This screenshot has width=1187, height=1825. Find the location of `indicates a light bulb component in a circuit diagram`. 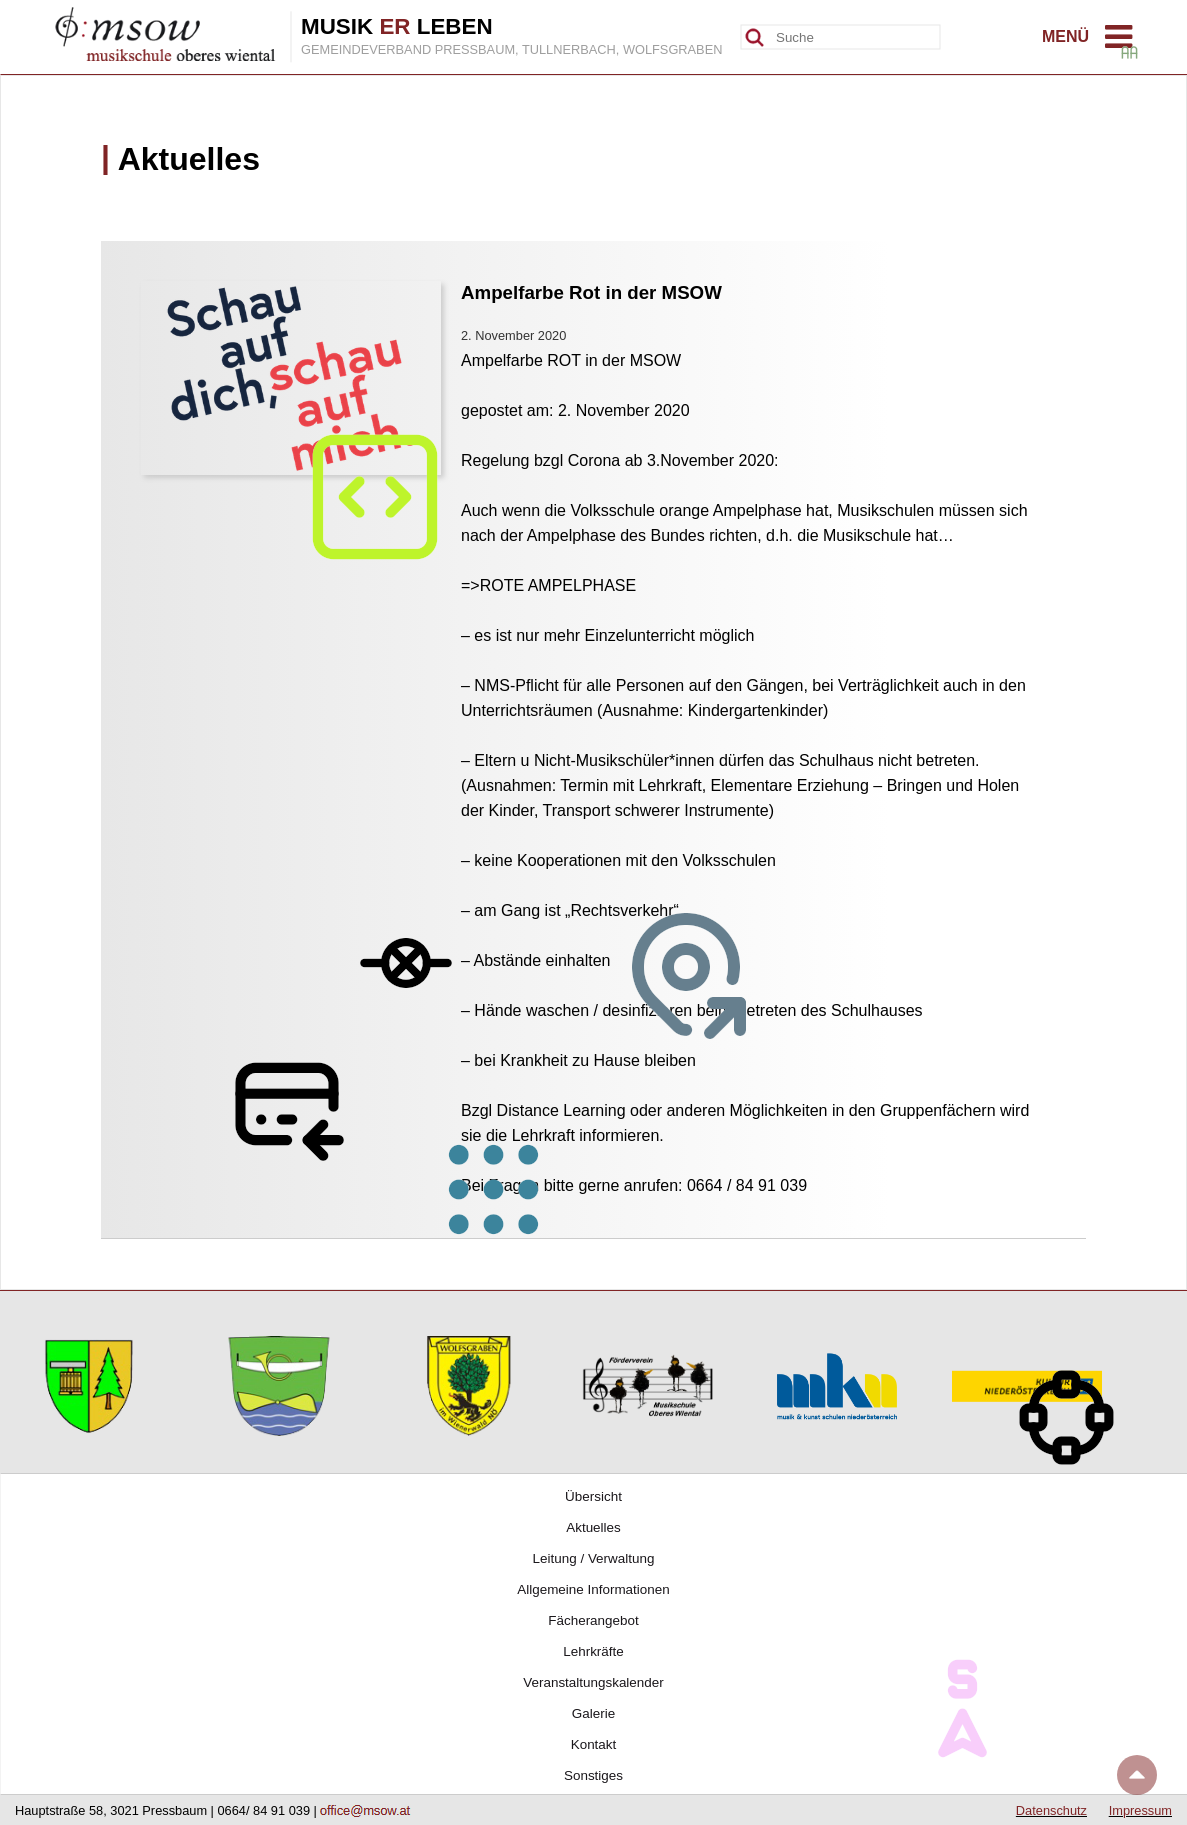

indicates a light bulb component in a circuit diagram is located at coordinates (406, 963).